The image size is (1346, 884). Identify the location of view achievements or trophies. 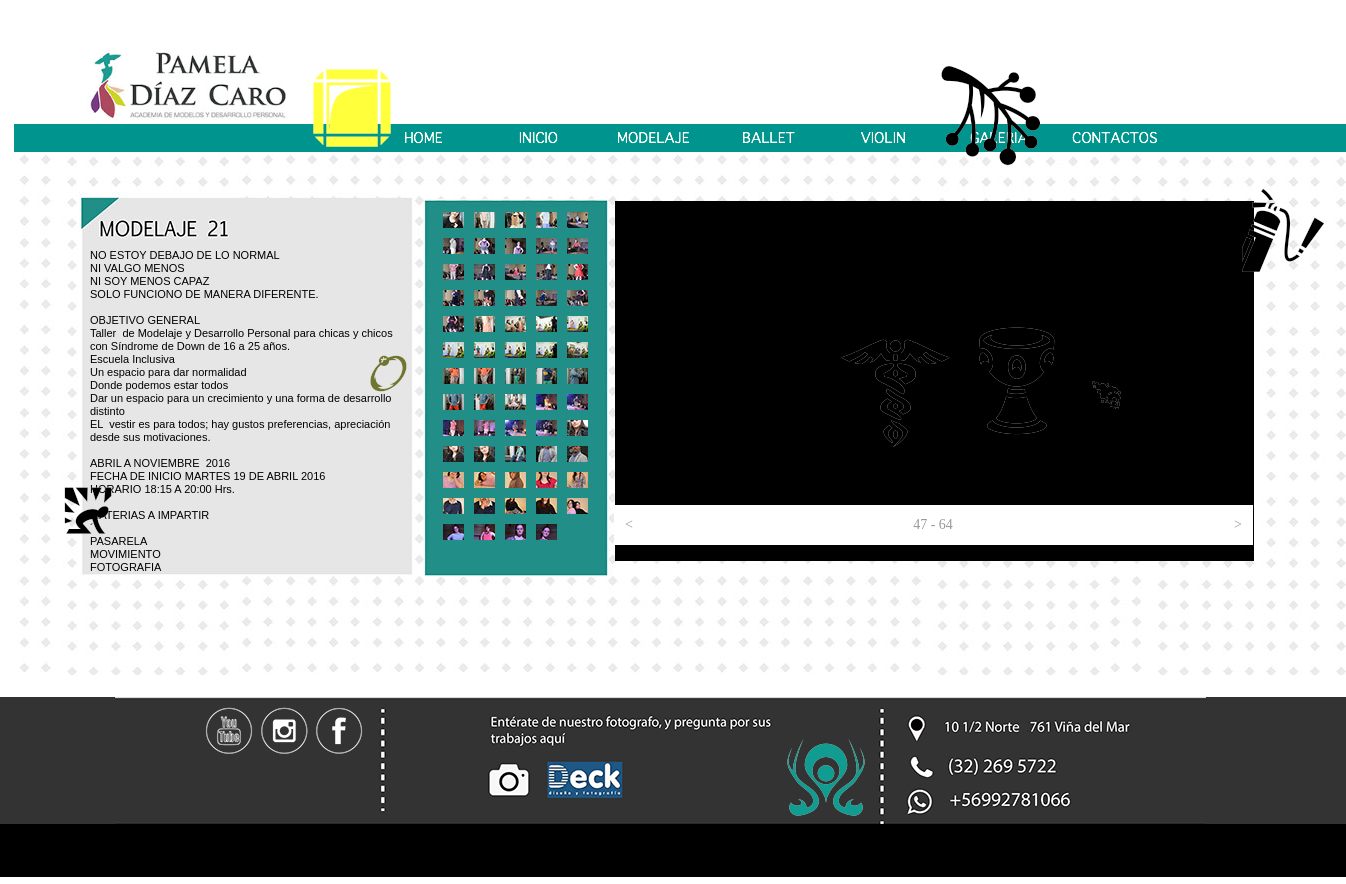
(1015, 381).